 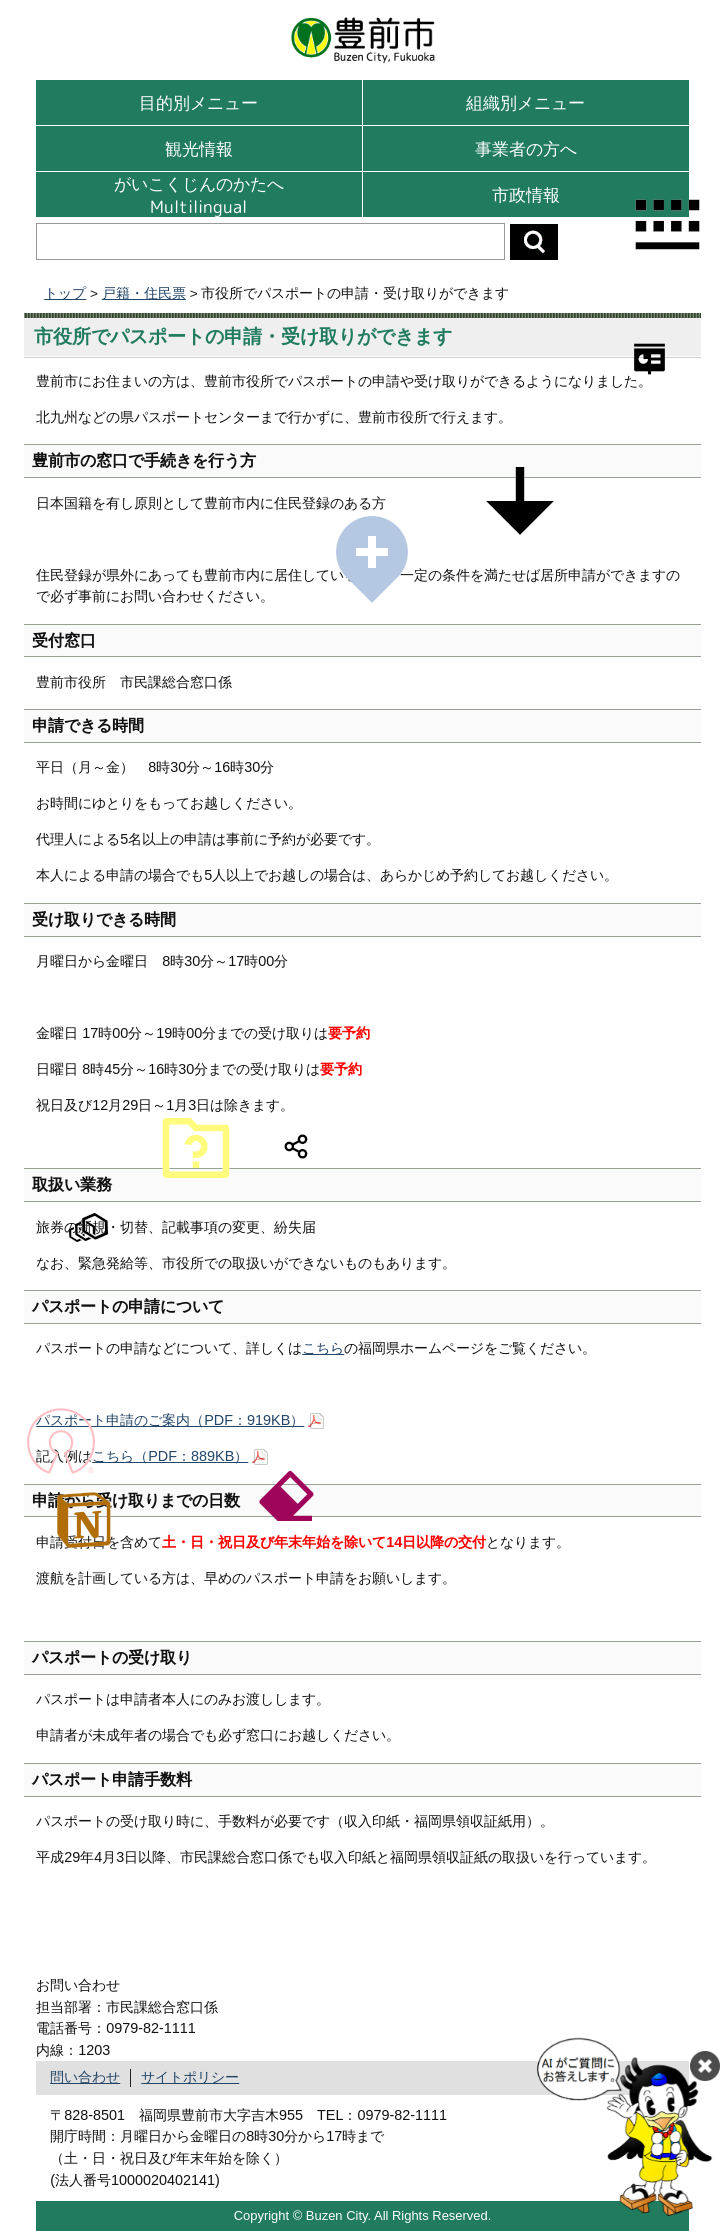 I want to click on share this content, so click(x=296, y=1146).